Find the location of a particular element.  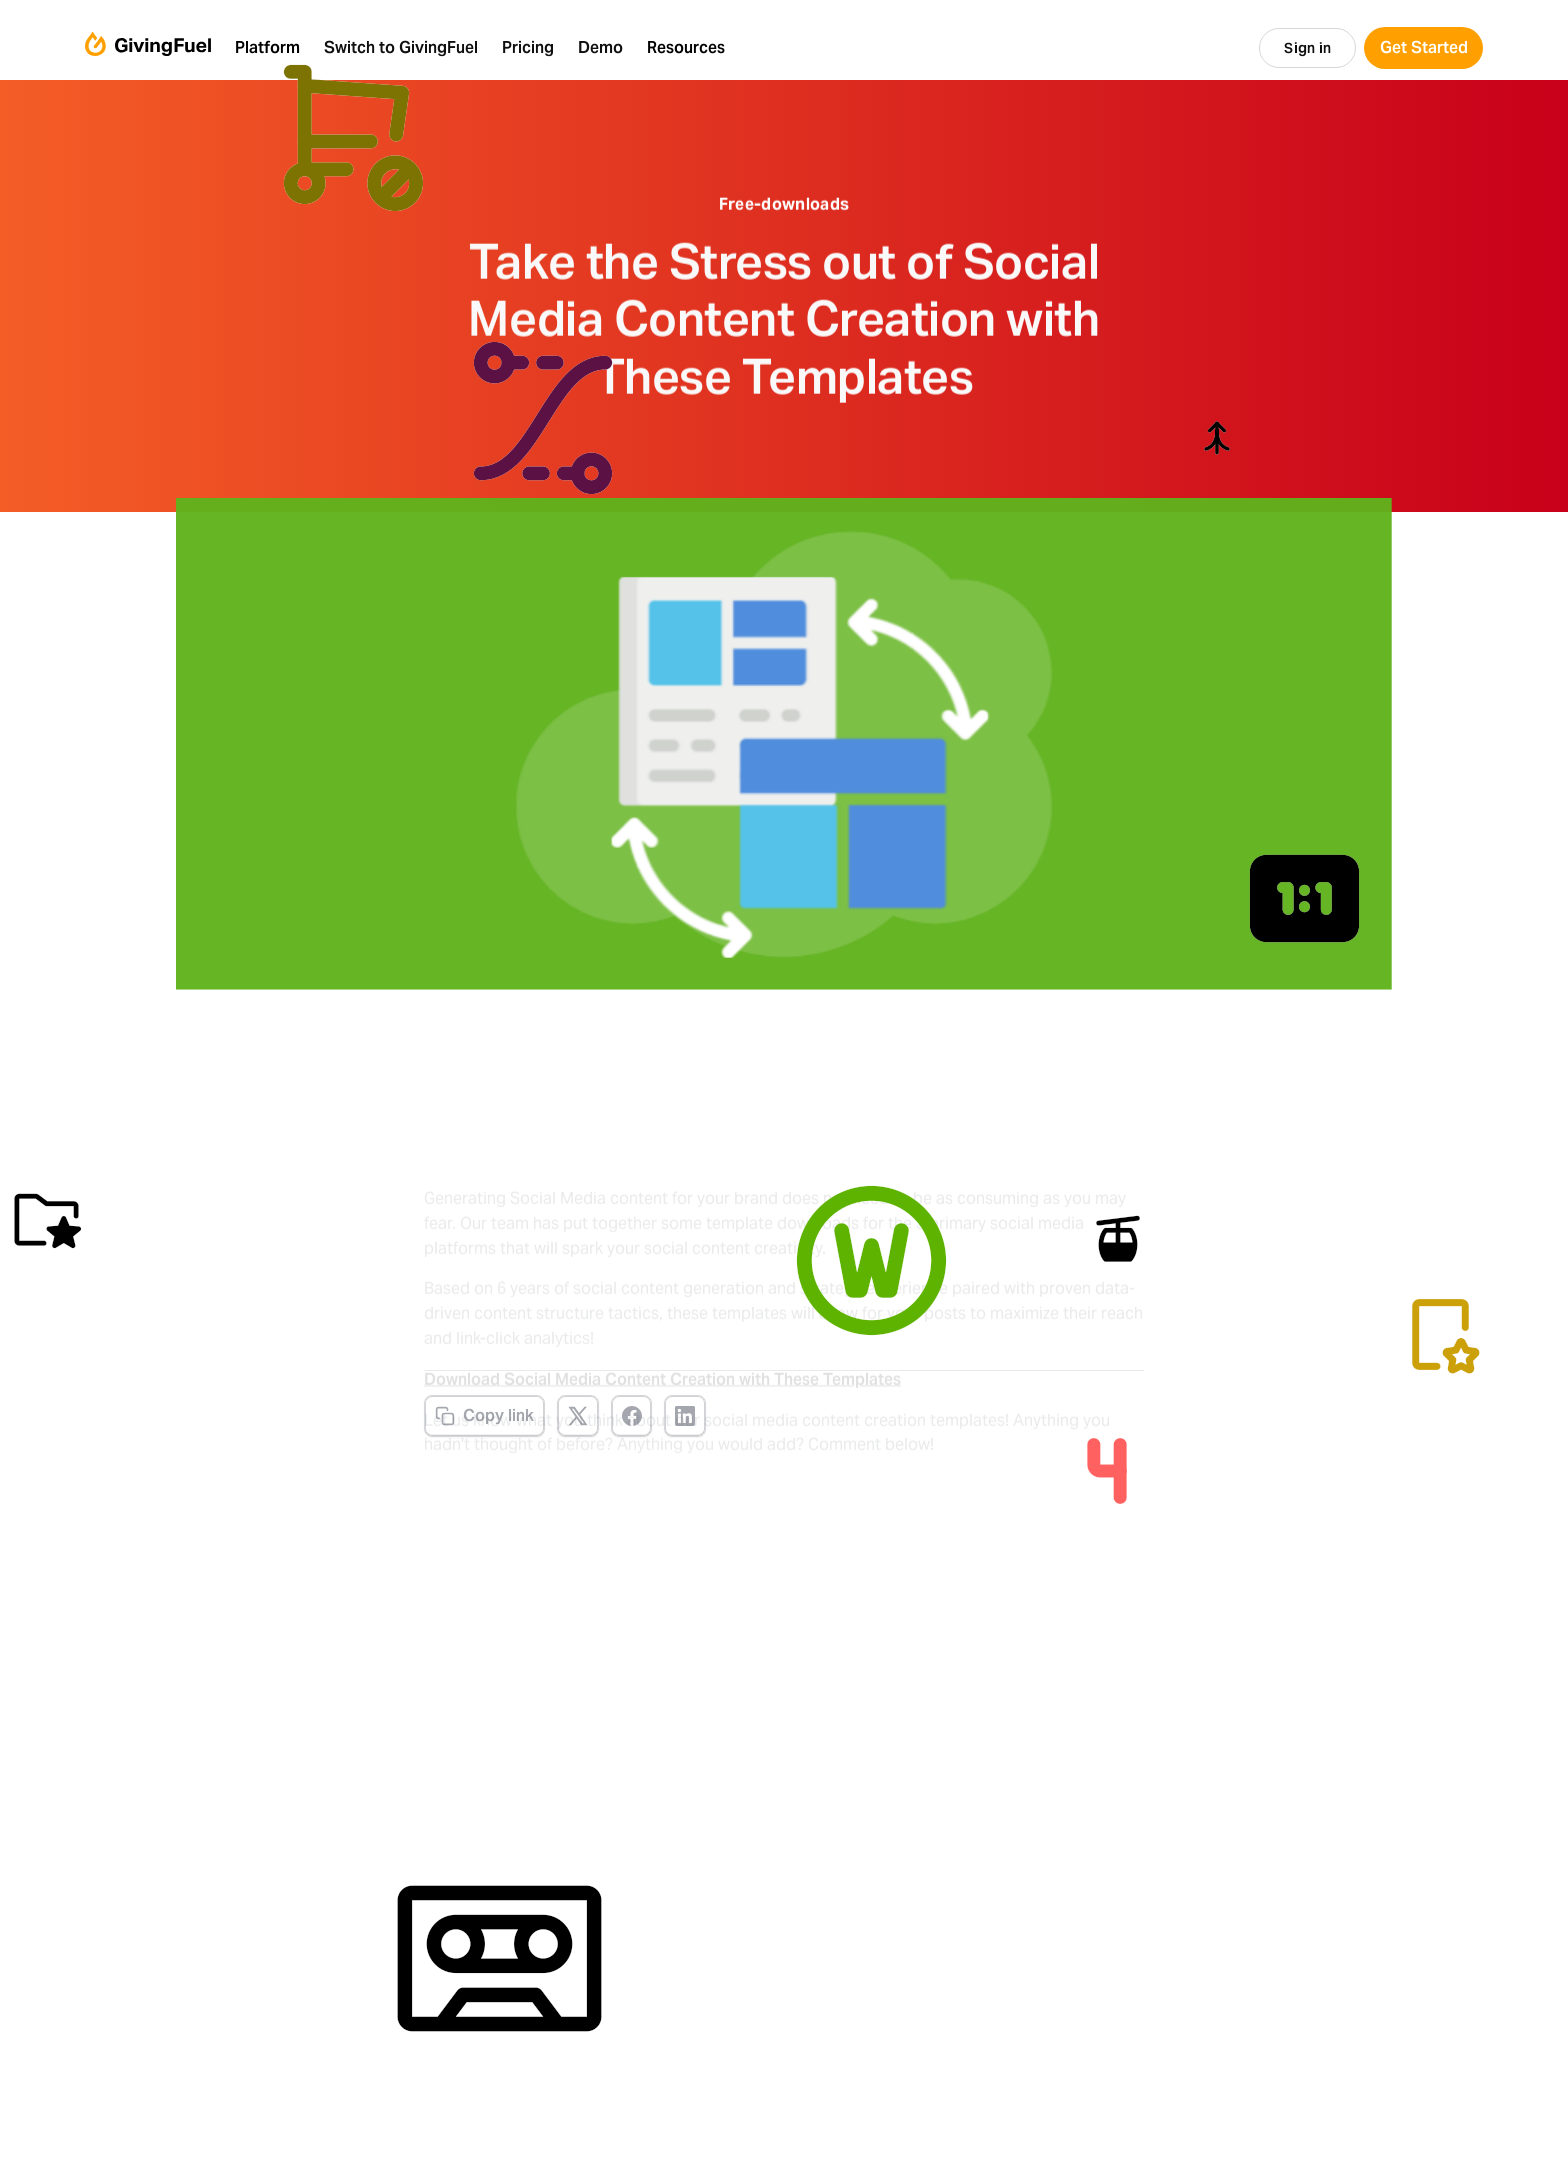

access ski lift or cable car information is located at coordinates (1118, 1240).